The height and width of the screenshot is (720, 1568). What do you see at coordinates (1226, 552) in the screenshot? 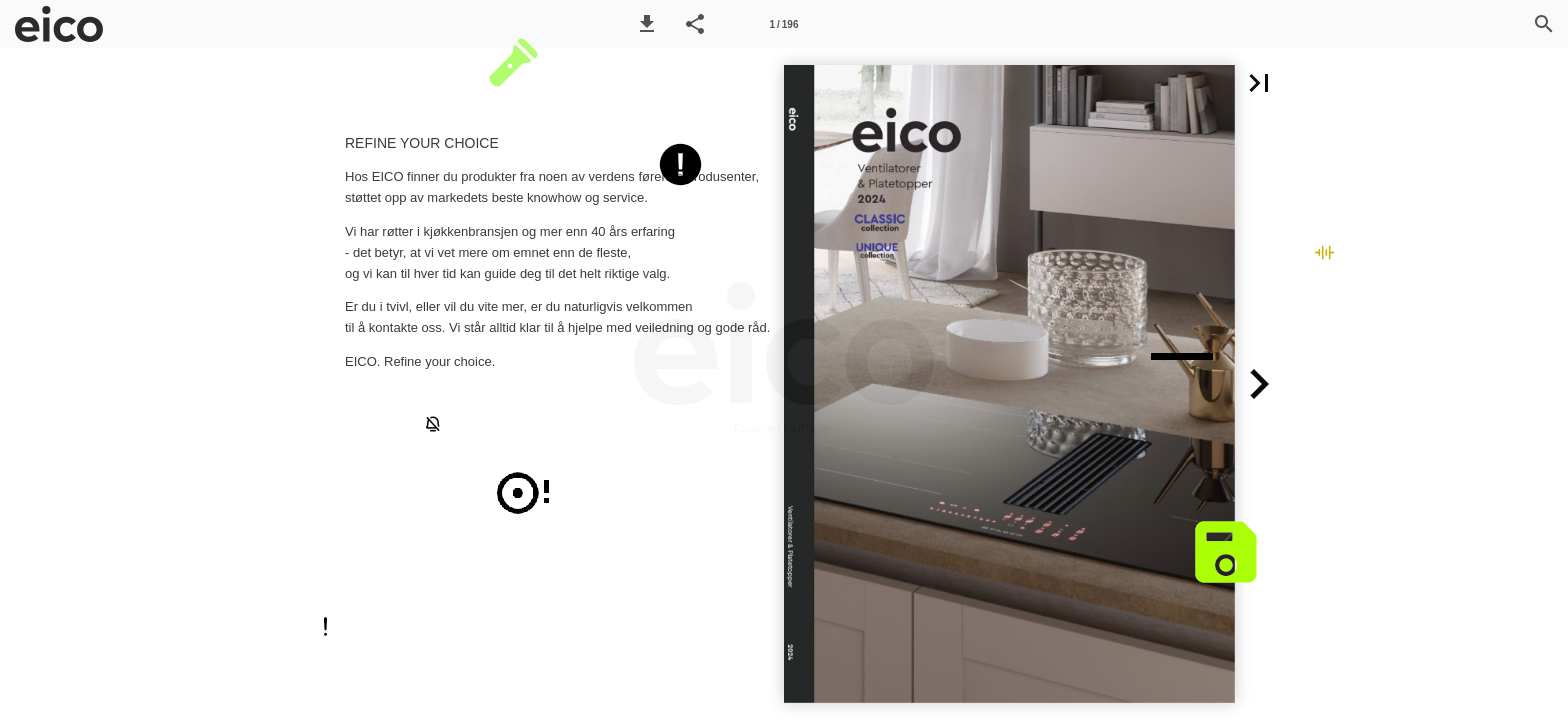
I see `save current file or document` at bounding box center [1226, 552].